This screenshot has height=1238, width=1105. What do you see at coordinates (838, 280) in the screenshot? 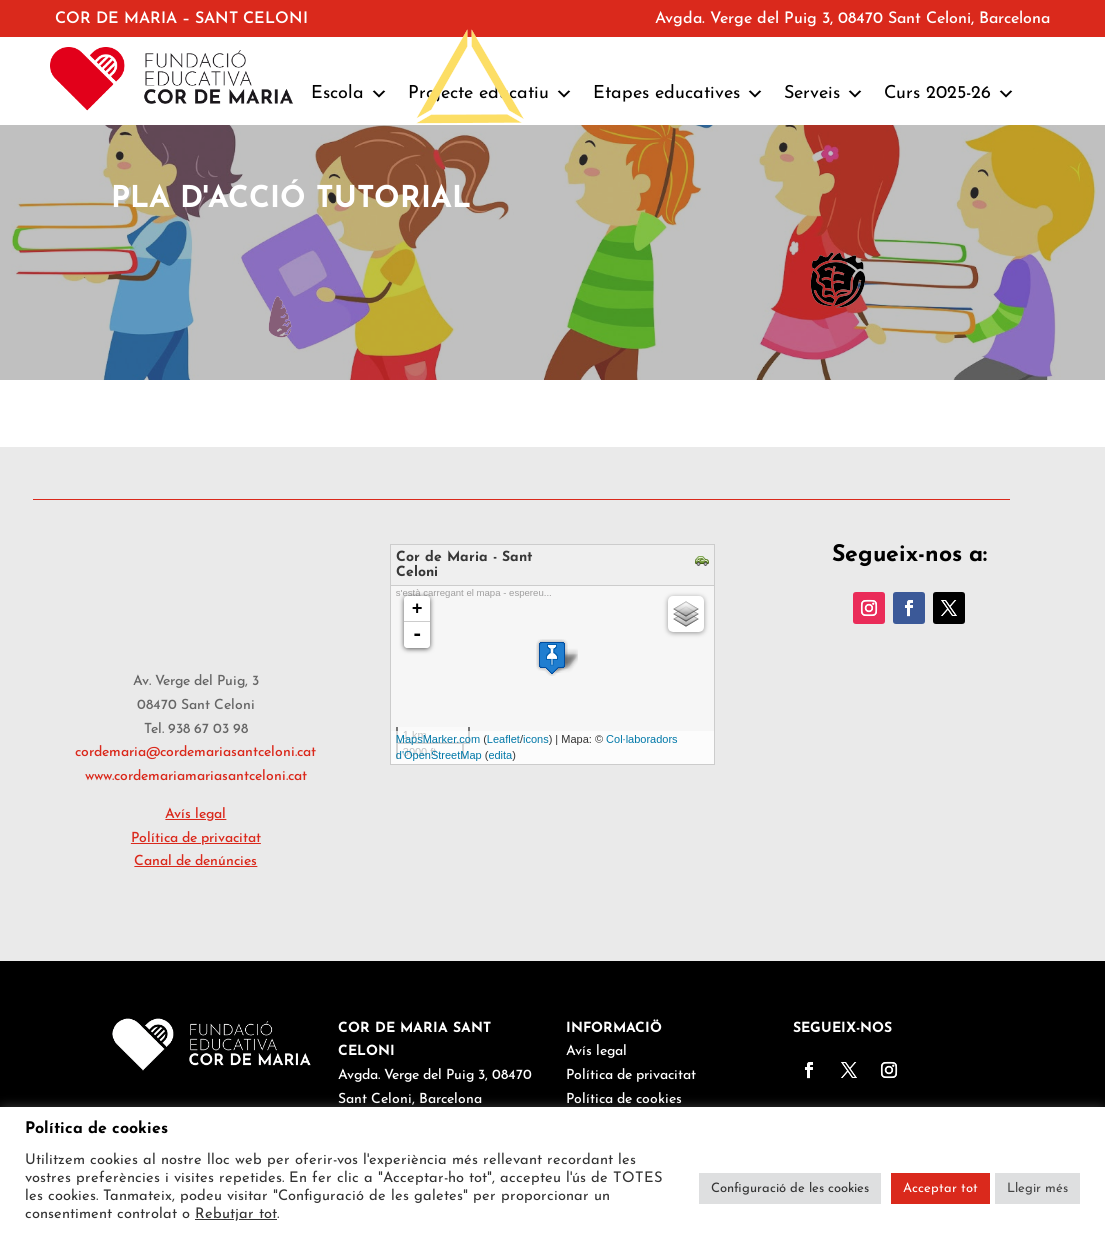
I see `cabbage vegetable item in a farming or cooking game` at bounding box center [838, 280].